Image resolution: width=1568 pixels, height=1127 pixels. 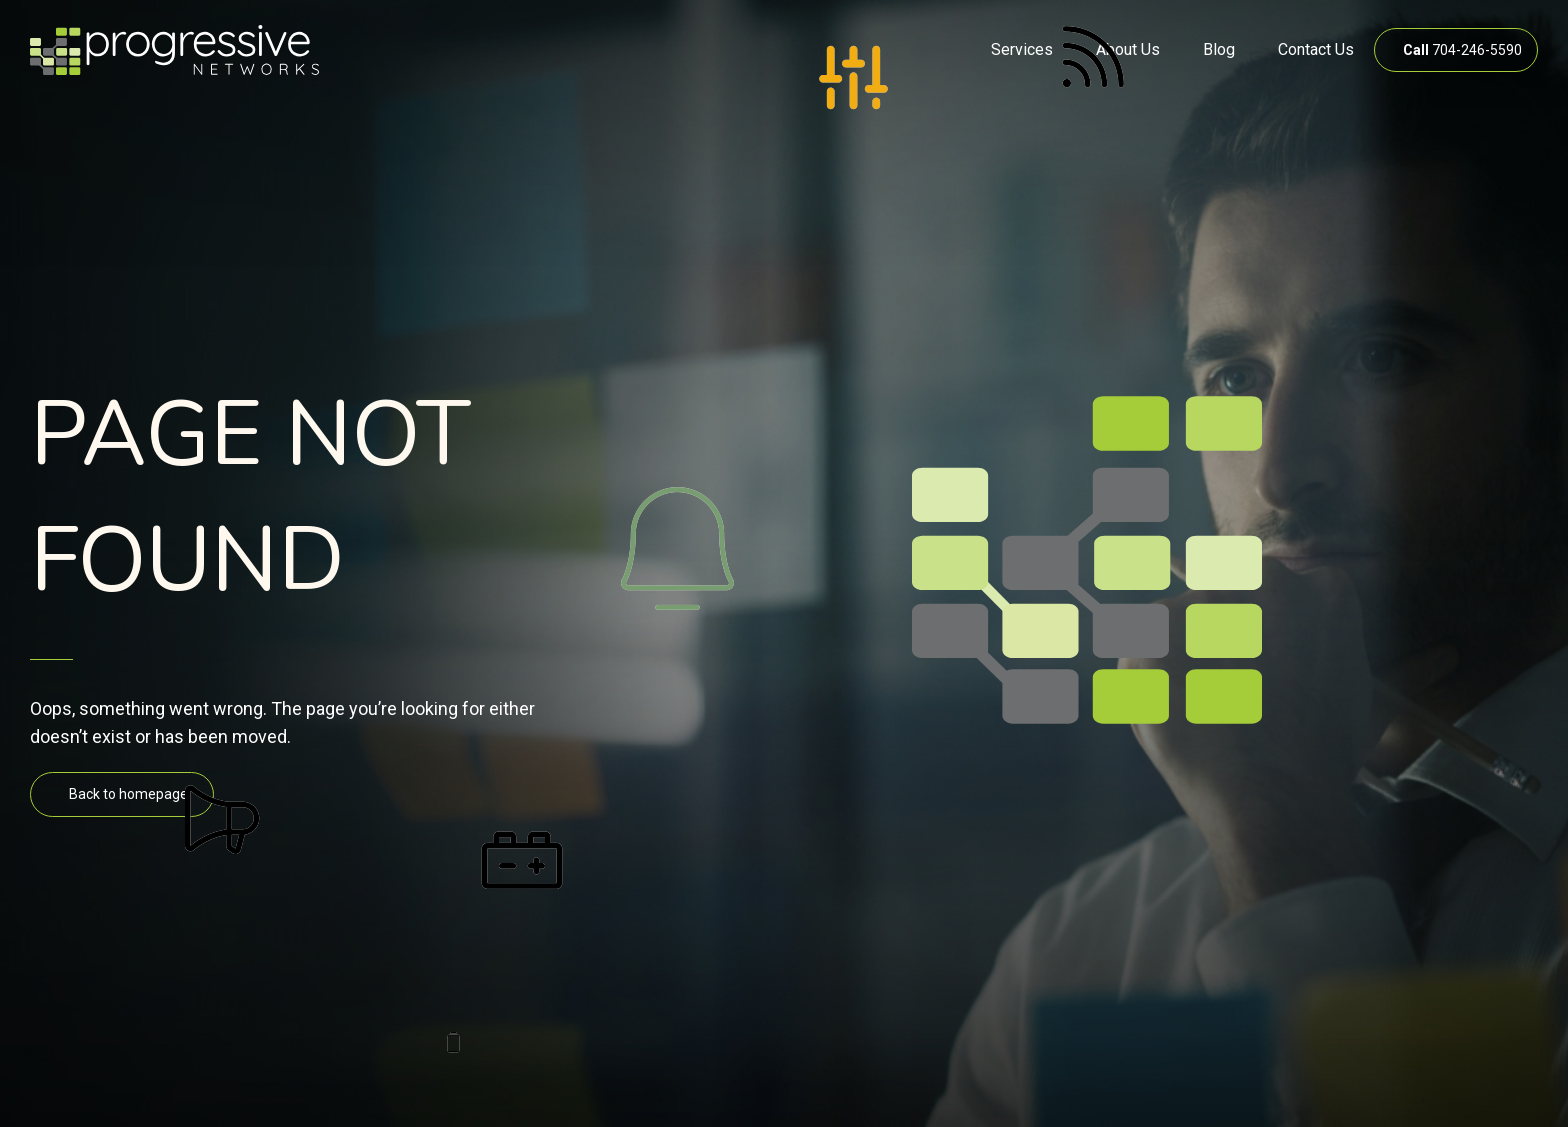 I want to click on subscribe to RSS feed, so click(x=1090, y=59).